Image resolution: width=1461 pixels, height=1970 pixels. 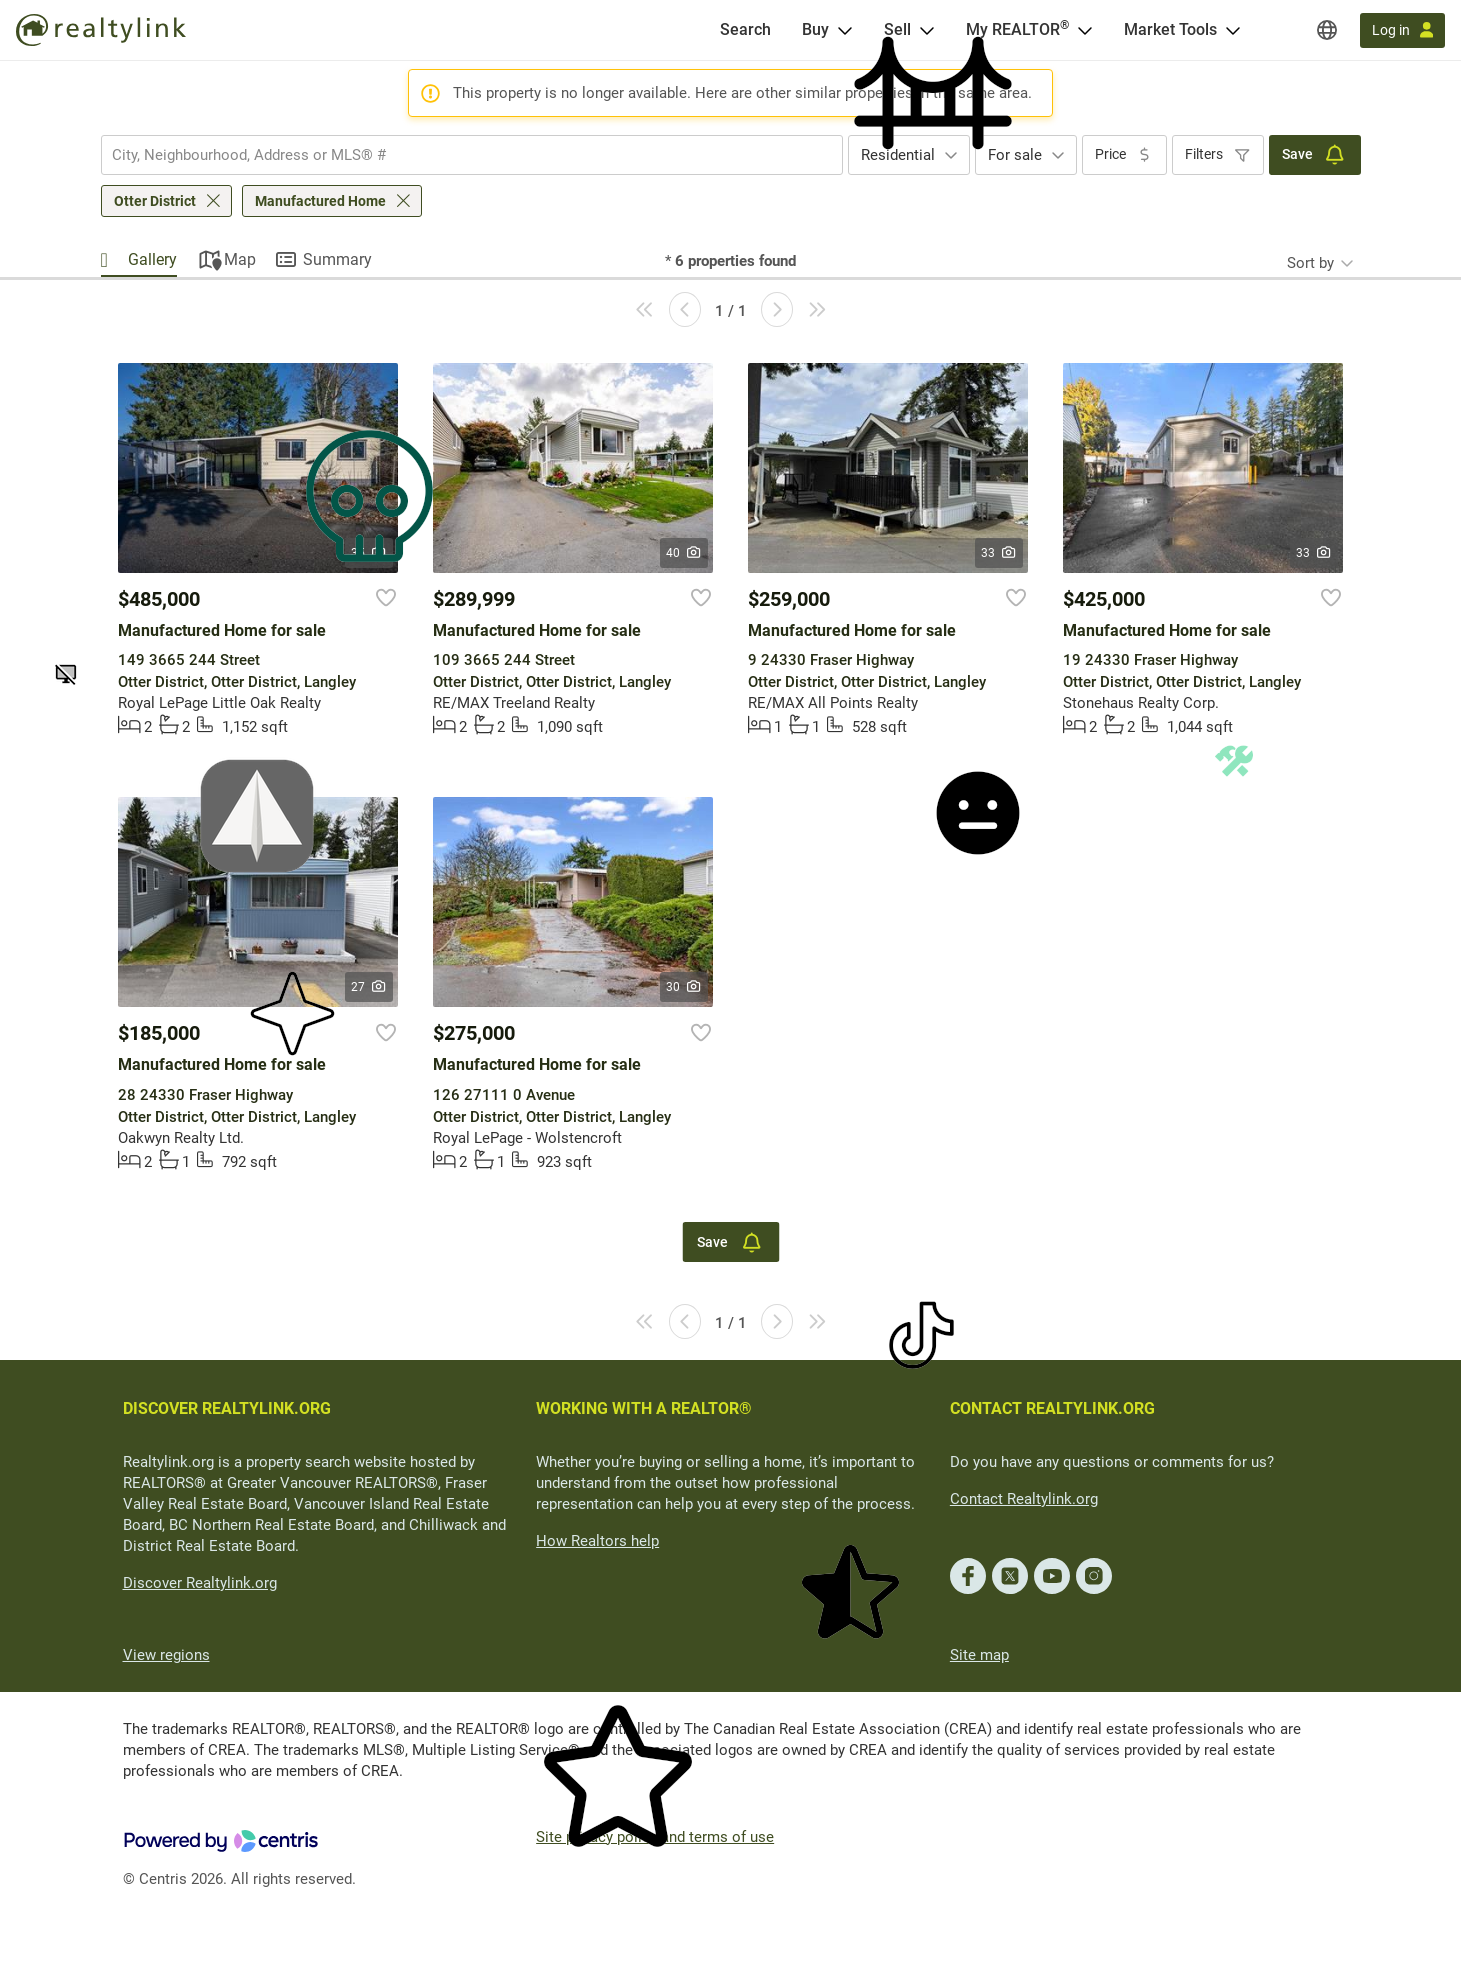 I want to click on add to favorites, so click(x=618, y=1778).